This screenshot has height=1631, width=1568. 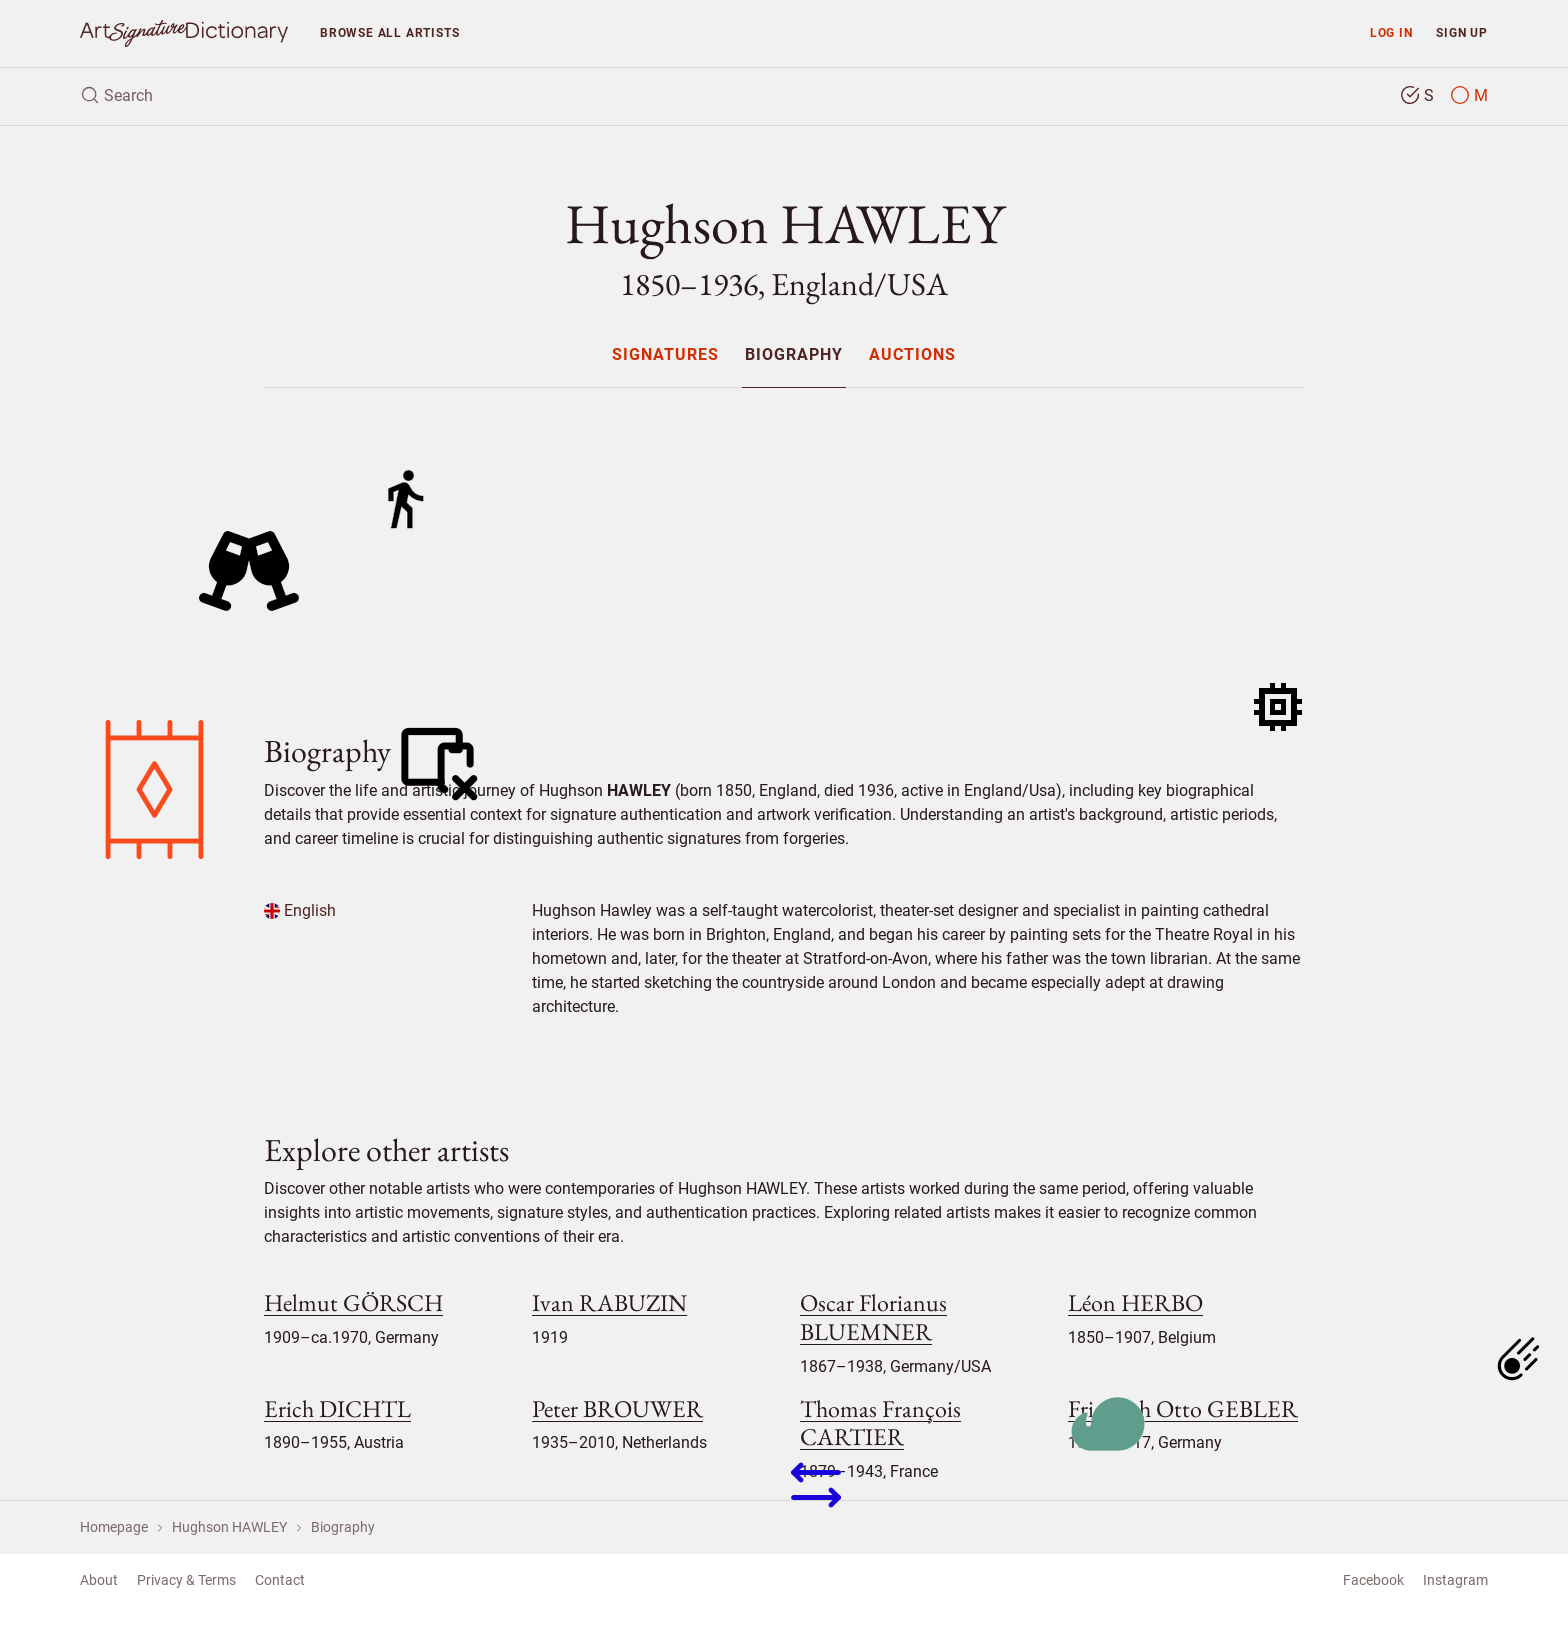 I want to click on disconnect or remove a device, so click(x=437, y=760).